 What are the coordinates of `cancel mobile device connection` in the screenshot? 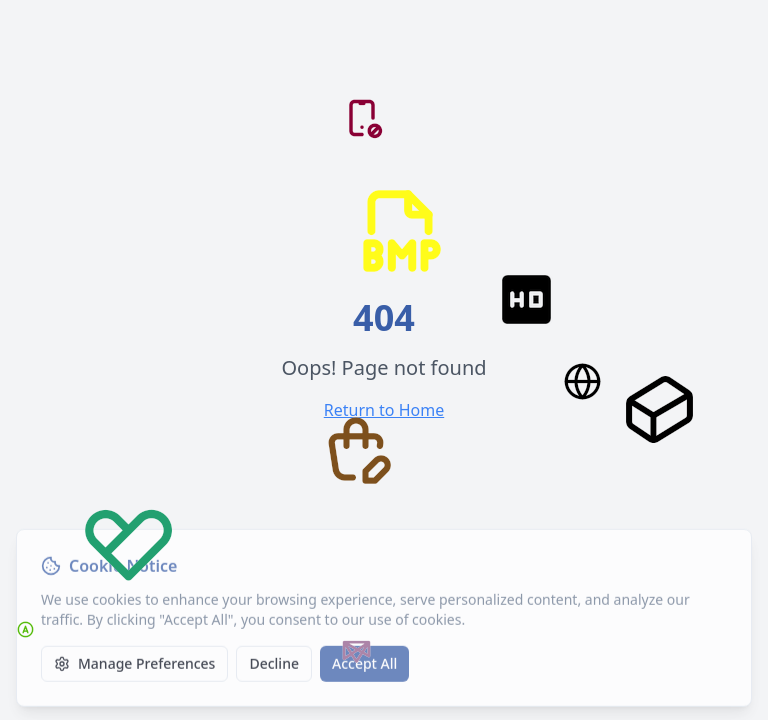 It's located at (362, 118).